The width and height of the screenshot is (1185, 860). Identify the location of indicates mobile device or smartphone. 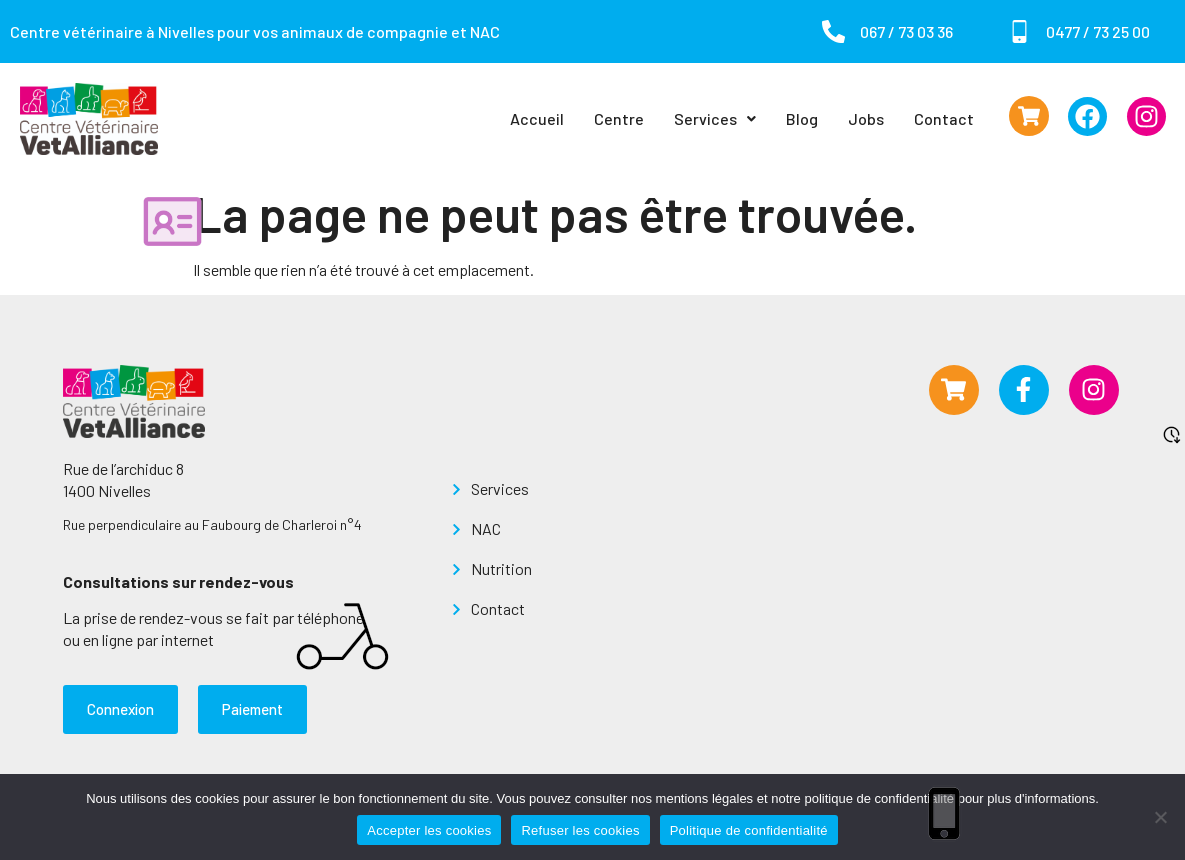
(945, 813).